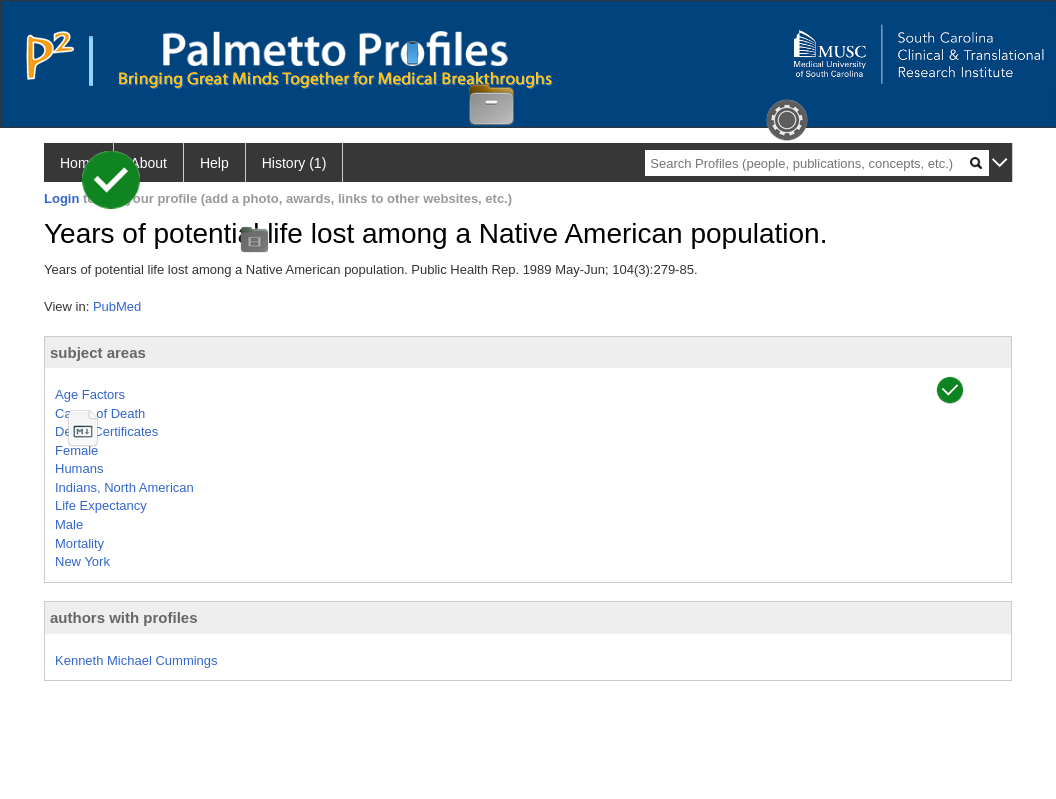  What do you see at coordinates (412, 53) in the screenshot?
I see `connect to or manage your iPhone` at bounding box center [412, 53].